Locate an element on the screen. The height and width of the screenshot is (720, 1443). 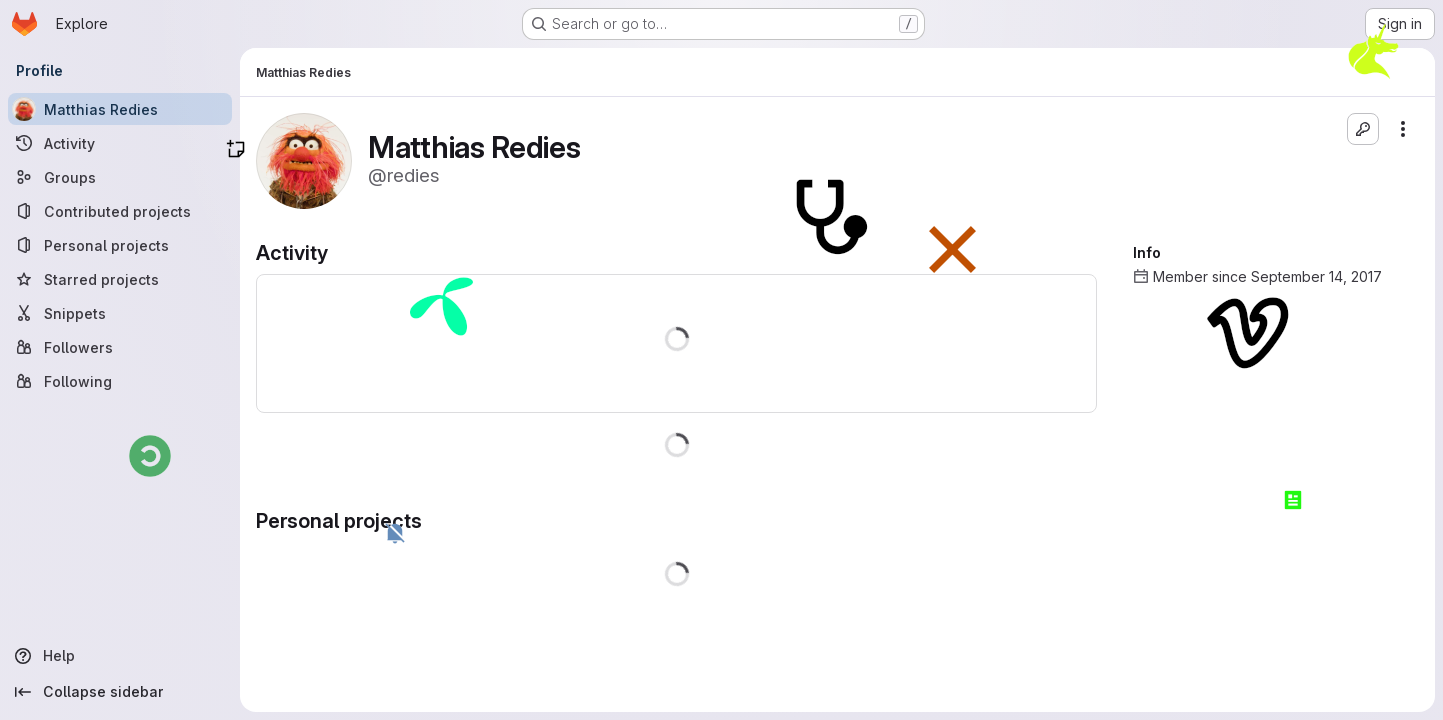
mute notifications is located at coordinates (395, 533).